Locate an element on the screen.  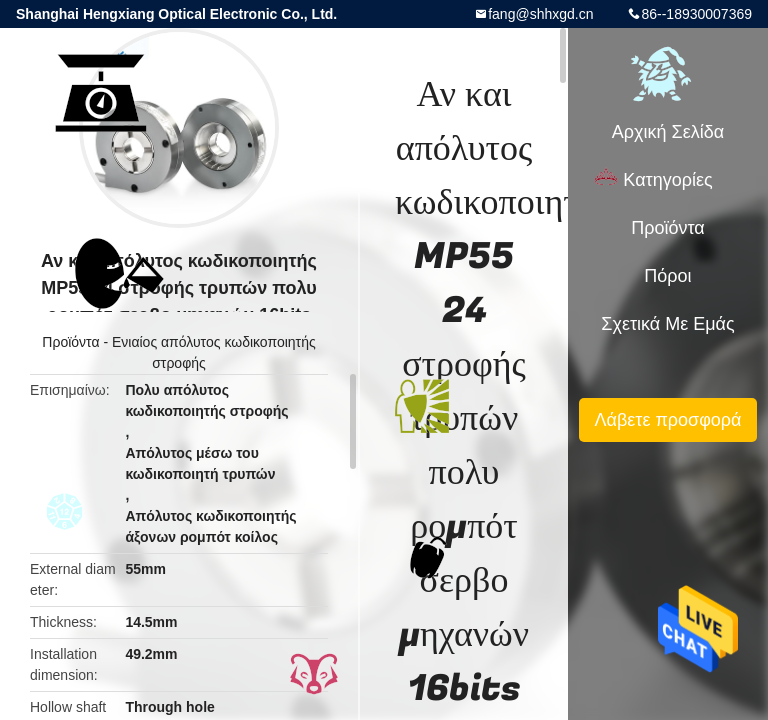
indicates royalty or premium status is located at coordinates (606, 178).